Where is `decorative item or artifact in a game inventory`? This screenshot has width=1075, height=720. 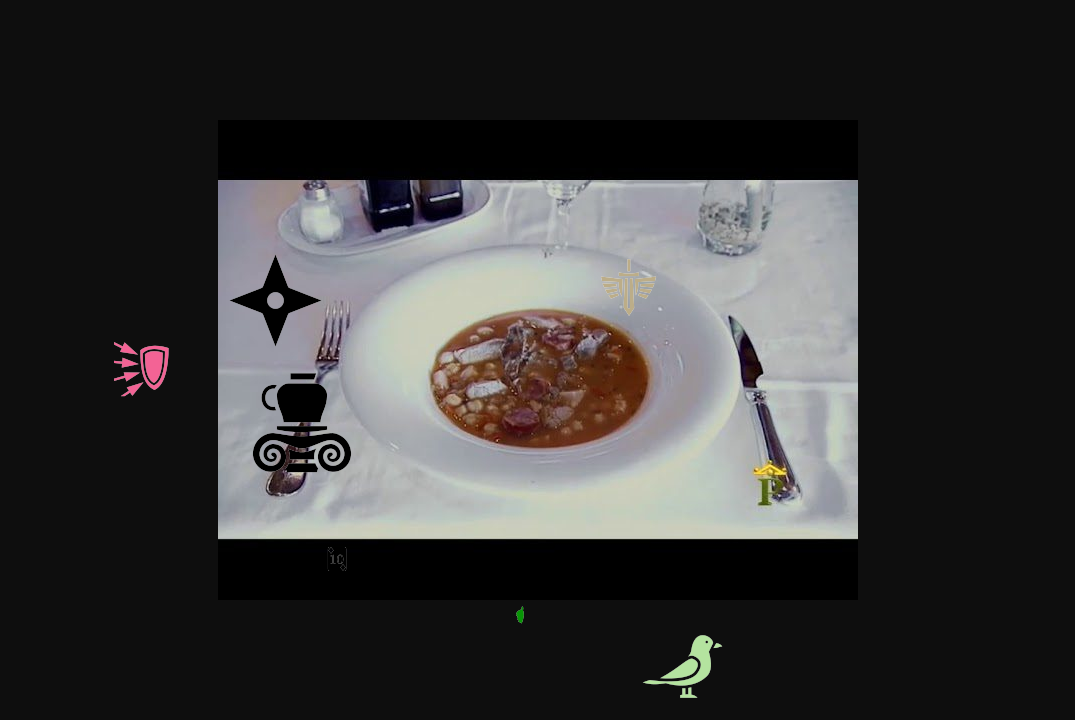 decorative item or artifact in a game inventory is located at coordinates (302, 422).